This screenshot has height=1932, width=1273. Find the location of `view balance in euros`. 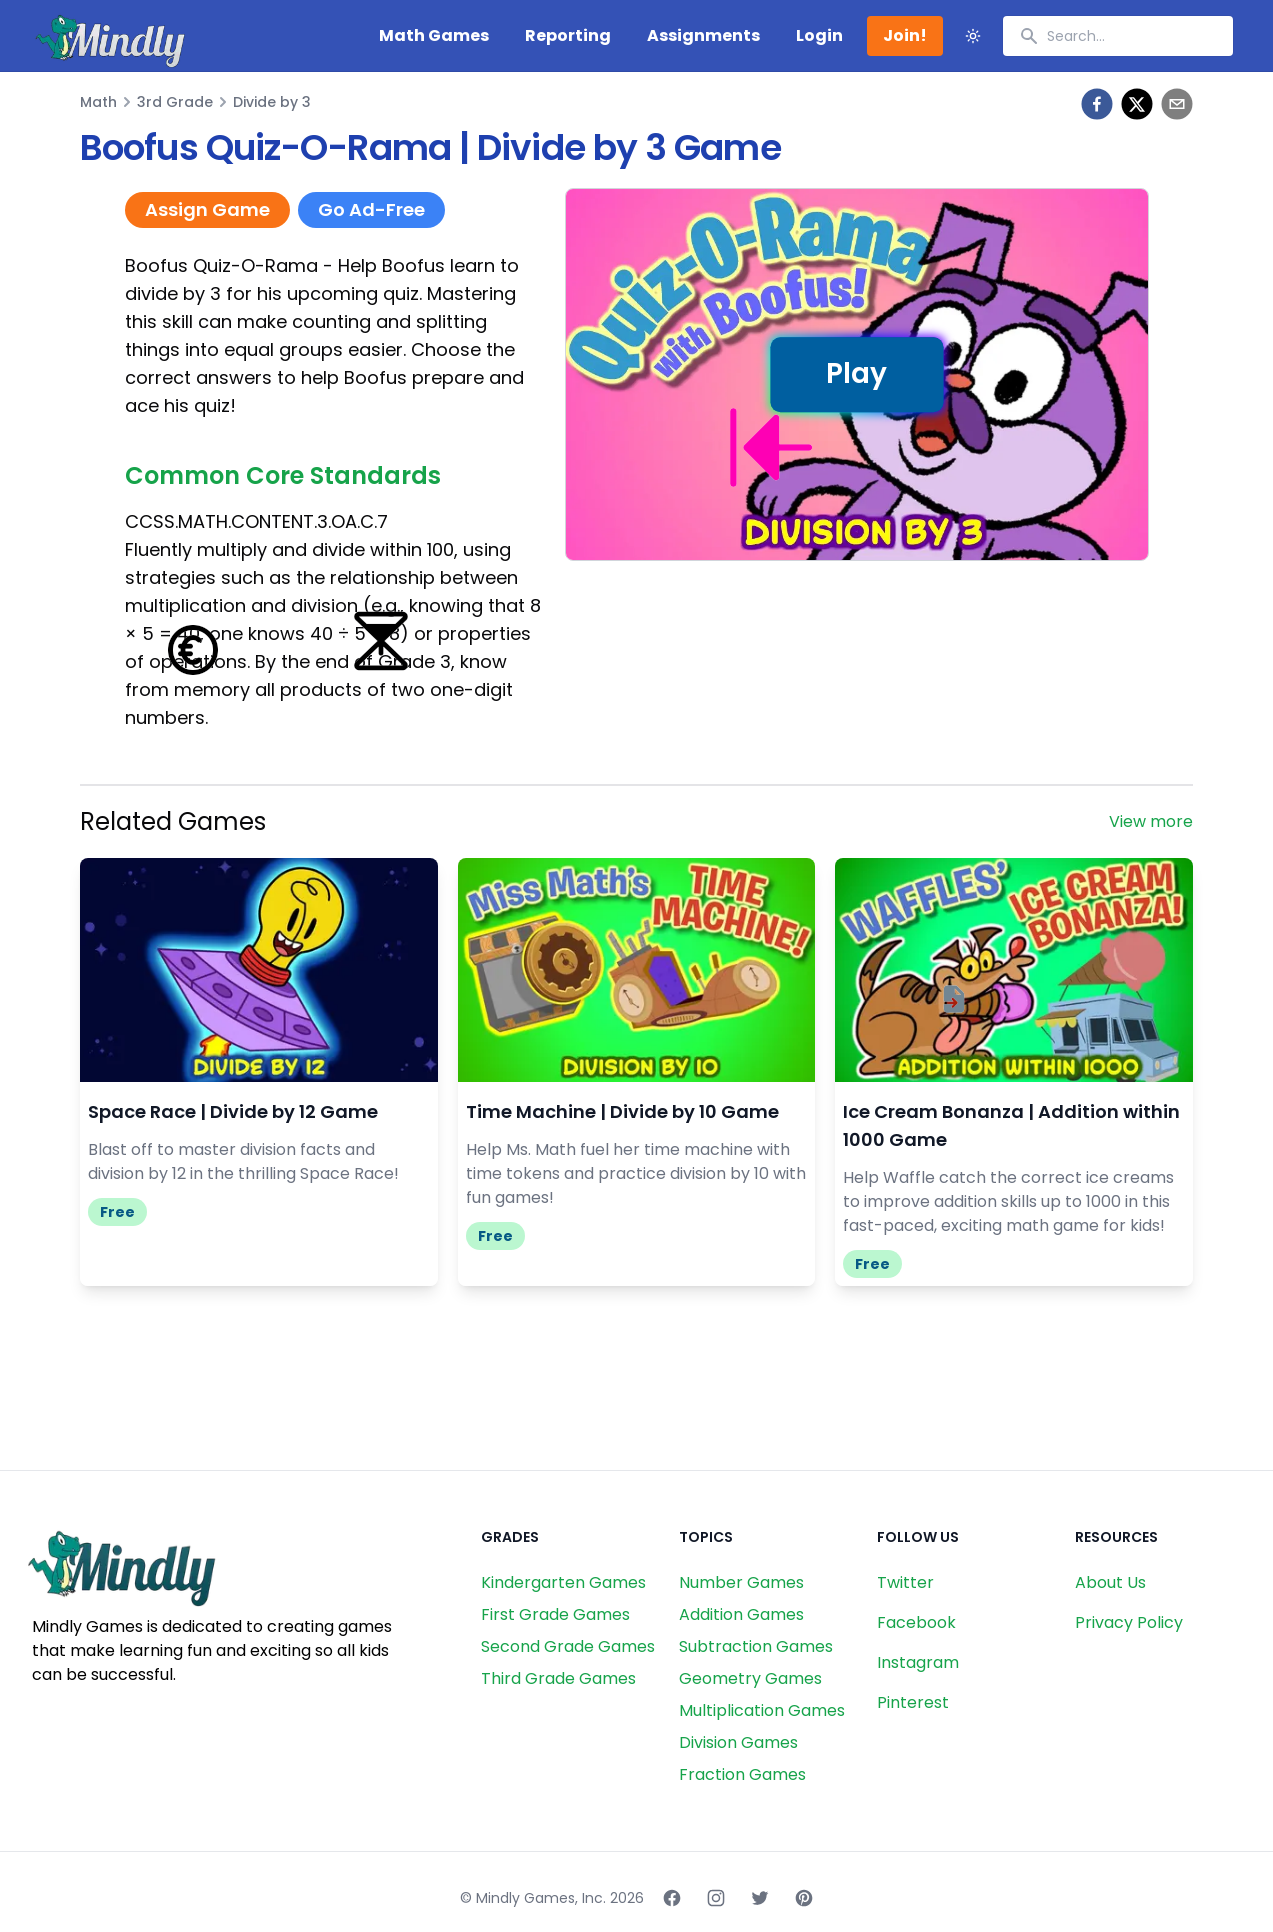

view balance in euros is located at coordinates (193, 650).